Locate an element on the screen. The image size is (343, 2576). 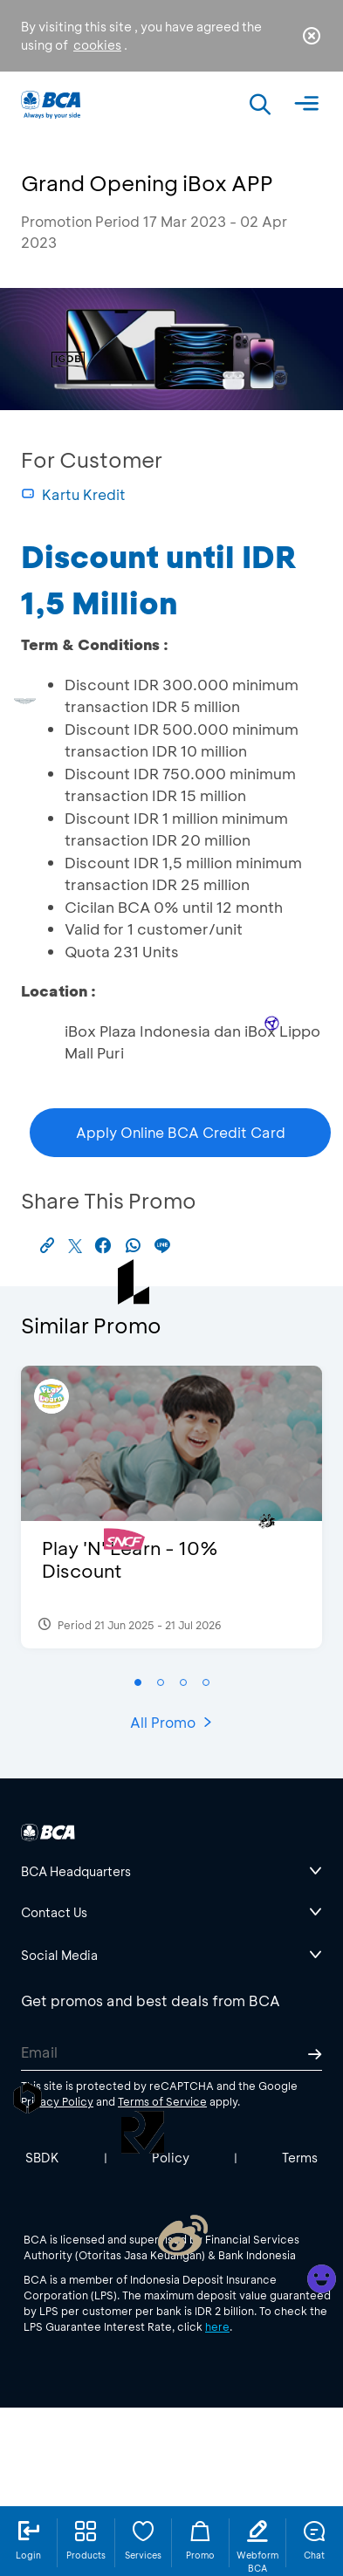
visit furaffinity website is located at coordinates (267, 1521).